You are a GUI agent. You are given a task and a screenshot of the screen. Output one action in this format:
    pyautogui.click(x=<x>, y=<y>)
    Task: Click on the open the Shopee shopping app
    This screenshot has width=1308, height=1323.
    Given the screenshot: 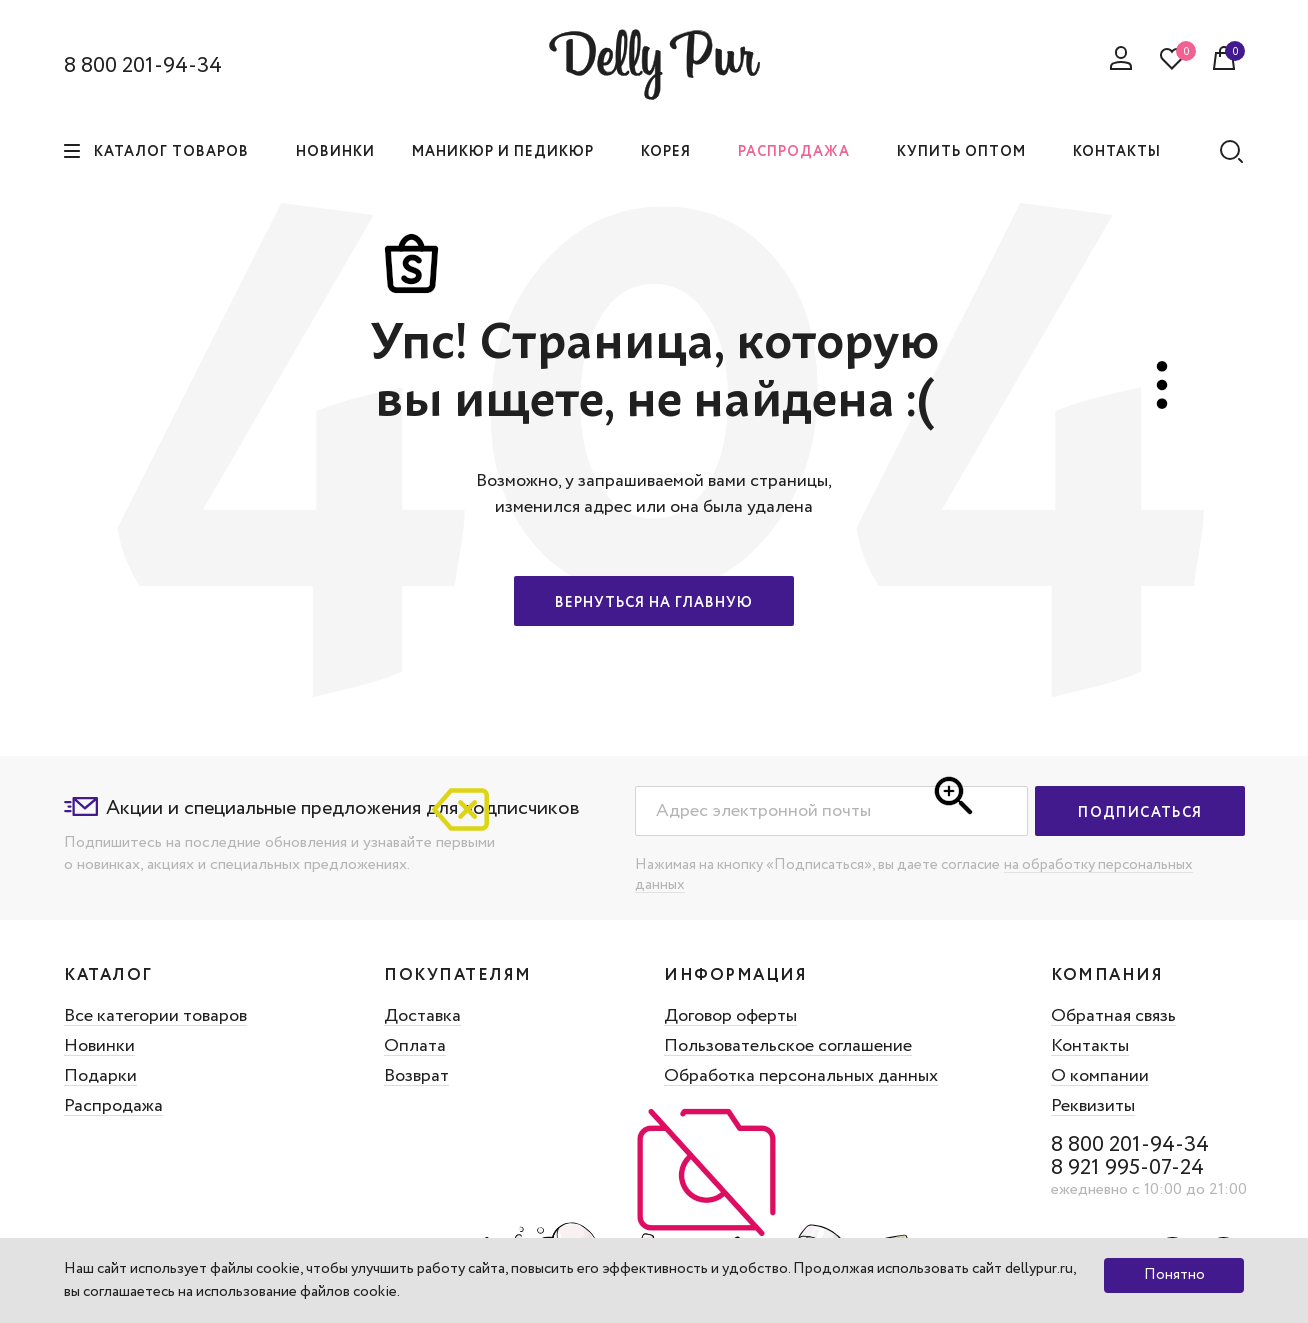 What is the action you would take?
    pyautogui.click(x=411, y=263)
    